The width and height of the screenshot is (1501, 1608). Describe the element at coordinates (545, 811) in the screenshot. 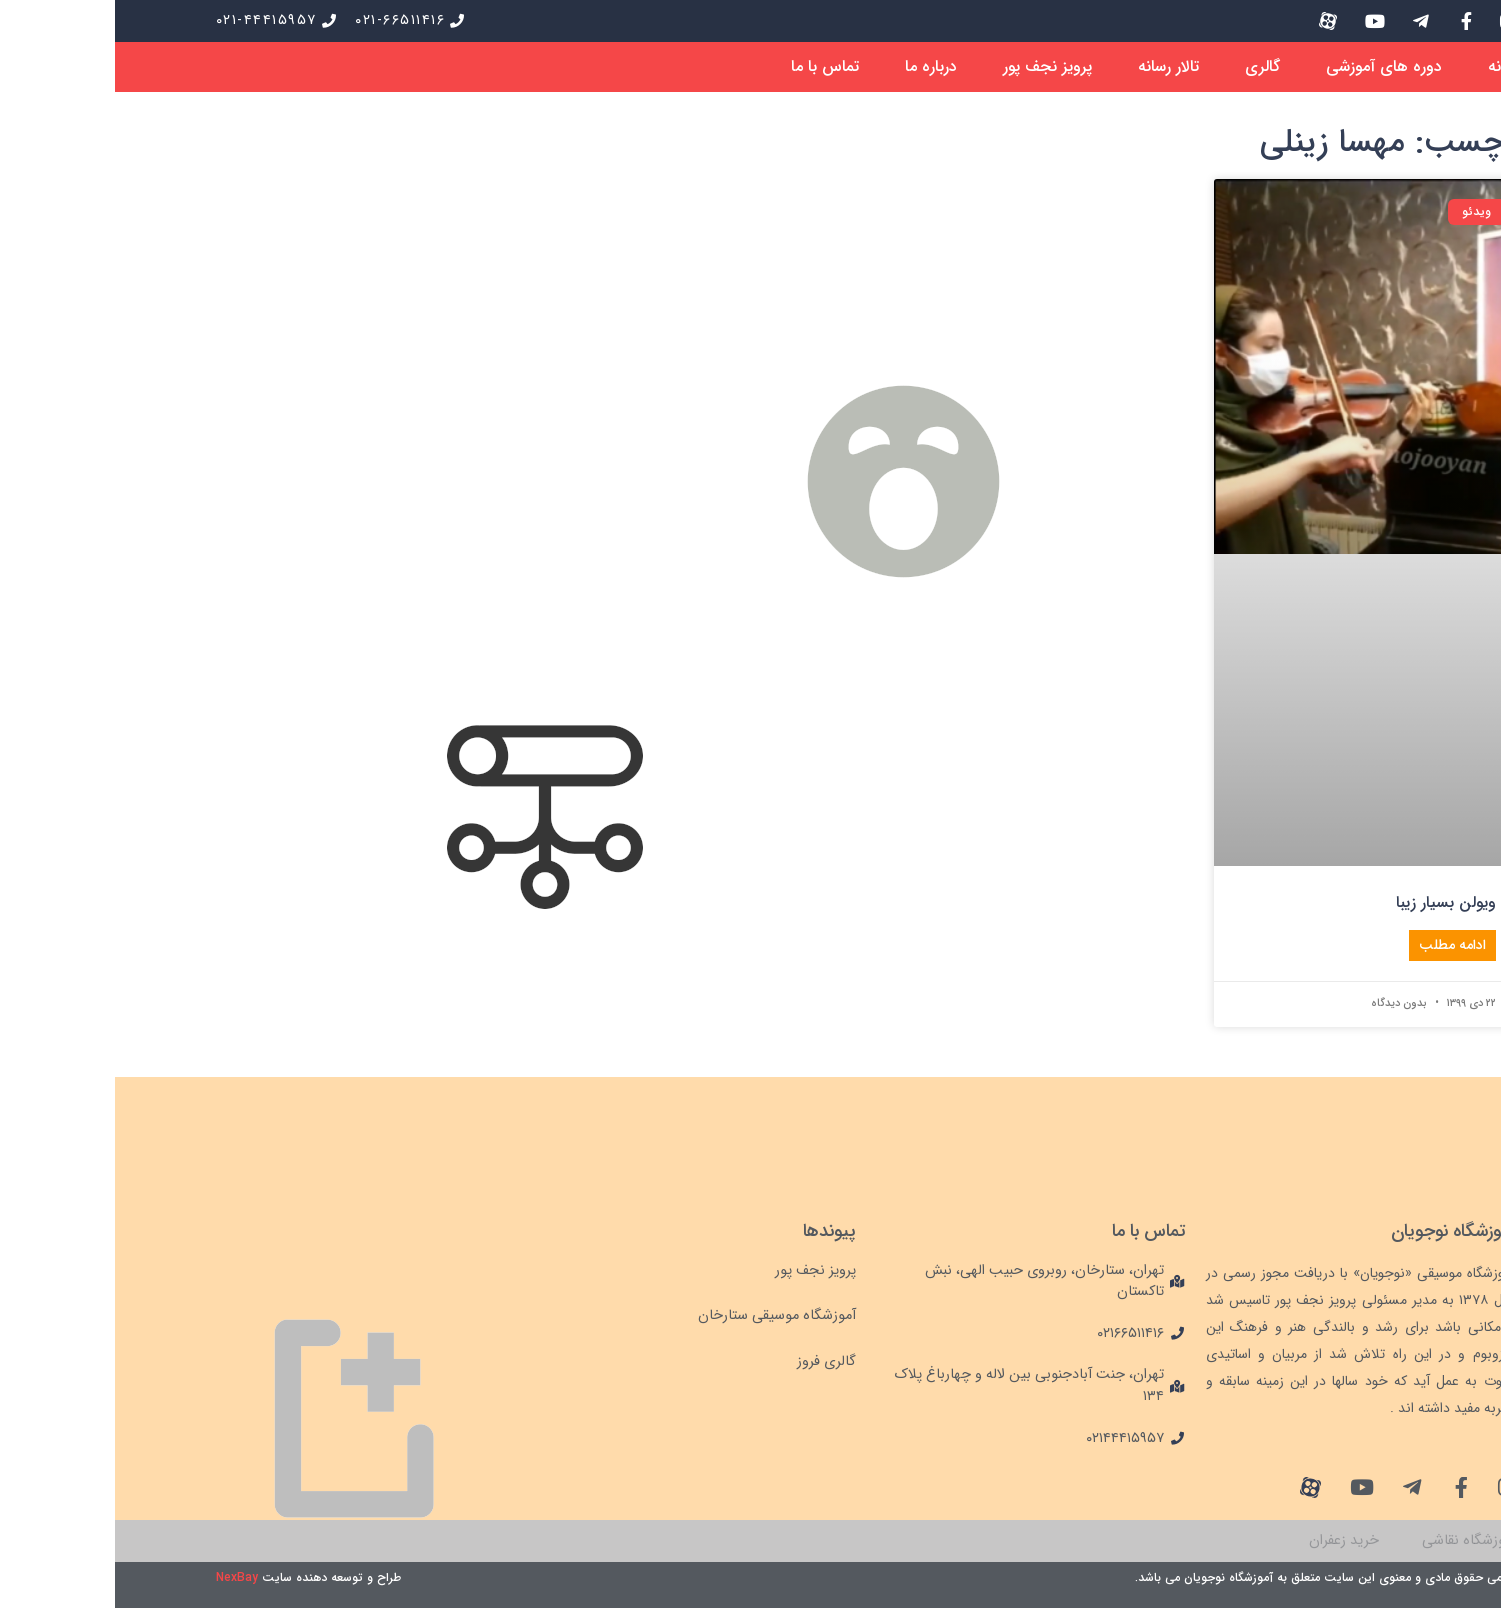

I see `configure network proxy settings` at that location.